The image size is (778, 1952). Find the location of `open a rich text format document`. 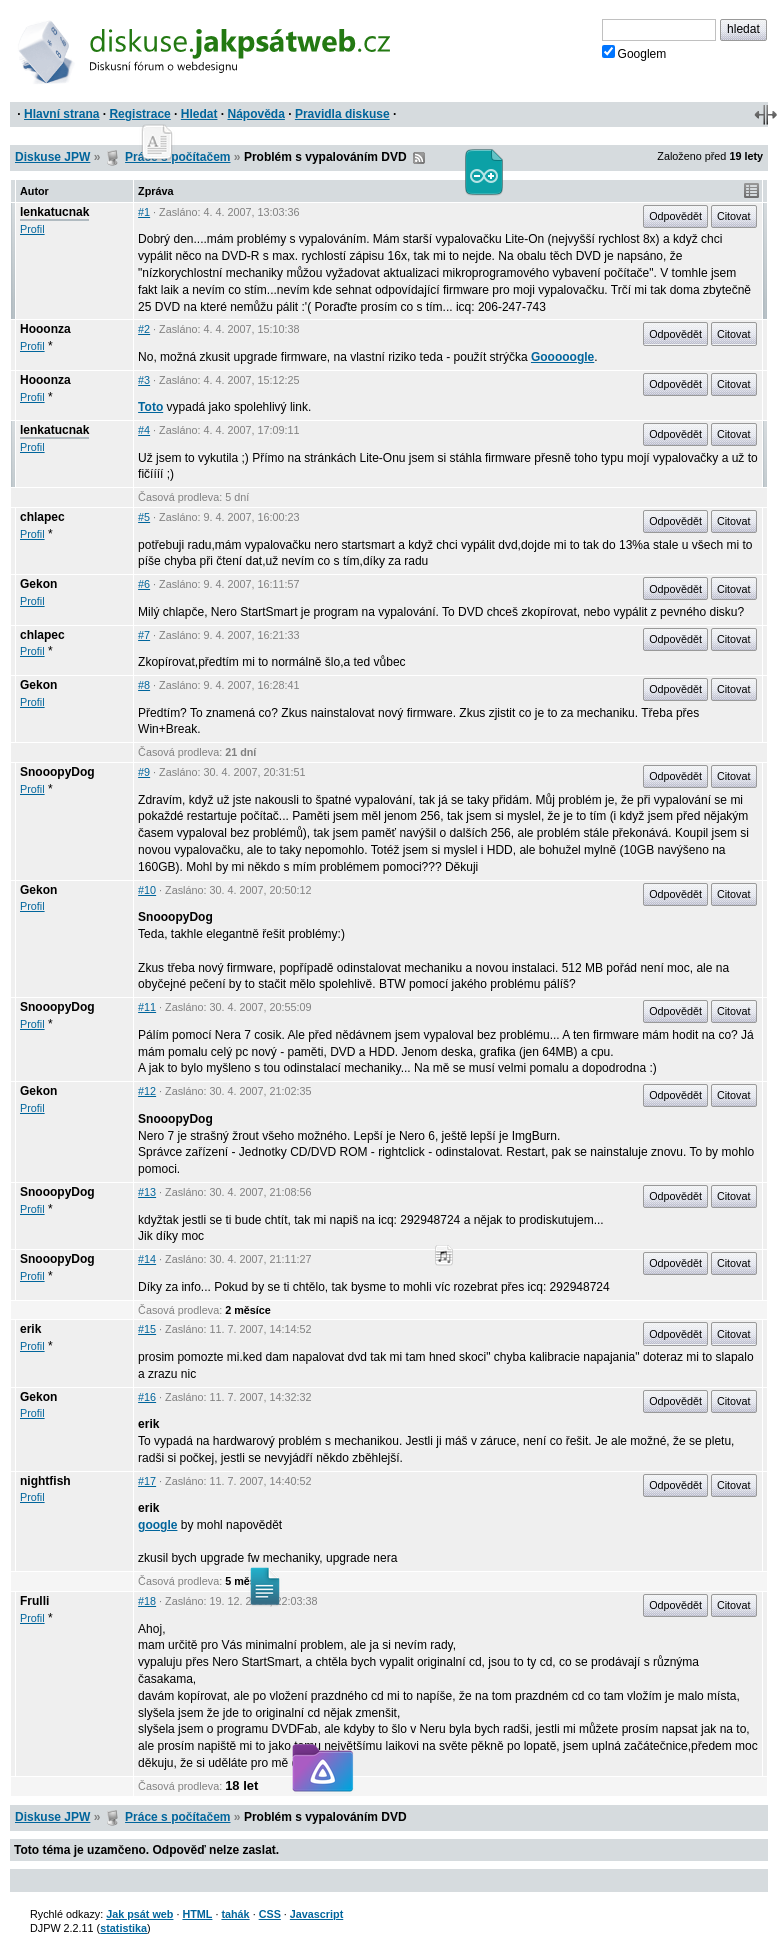

open a rich text format document is located at coordinates (157, 142).